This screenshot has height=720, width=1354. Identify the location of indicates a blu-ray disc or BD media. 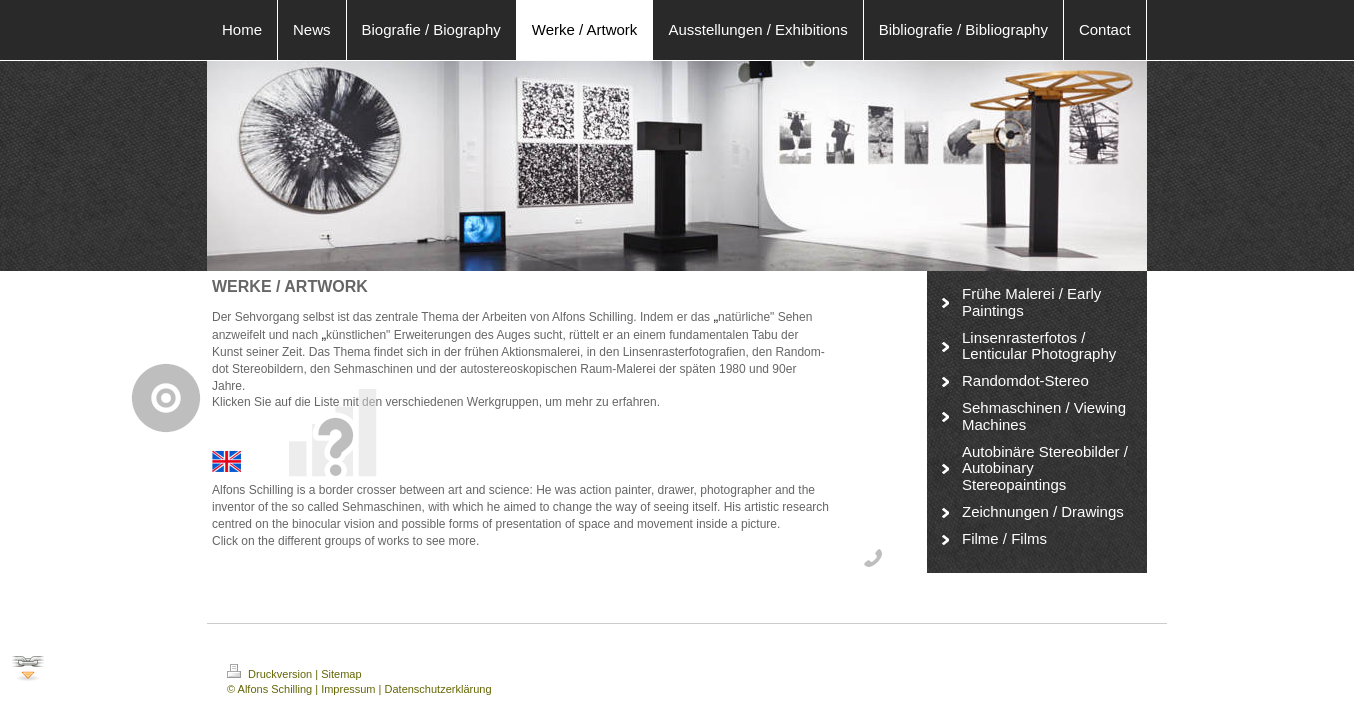
(166, 398).